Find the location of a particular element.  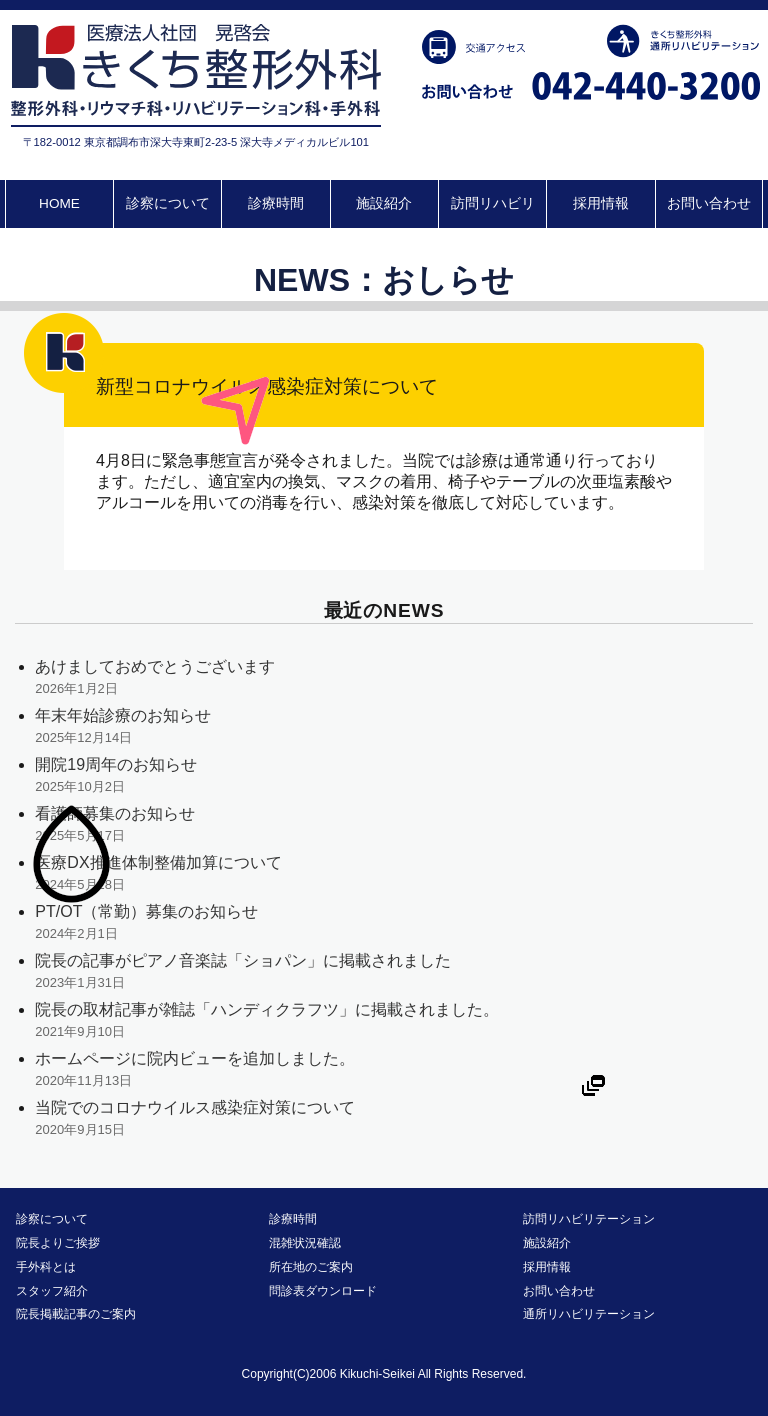

indicates water or liquid-related settings is located at coordinates (71, 857).